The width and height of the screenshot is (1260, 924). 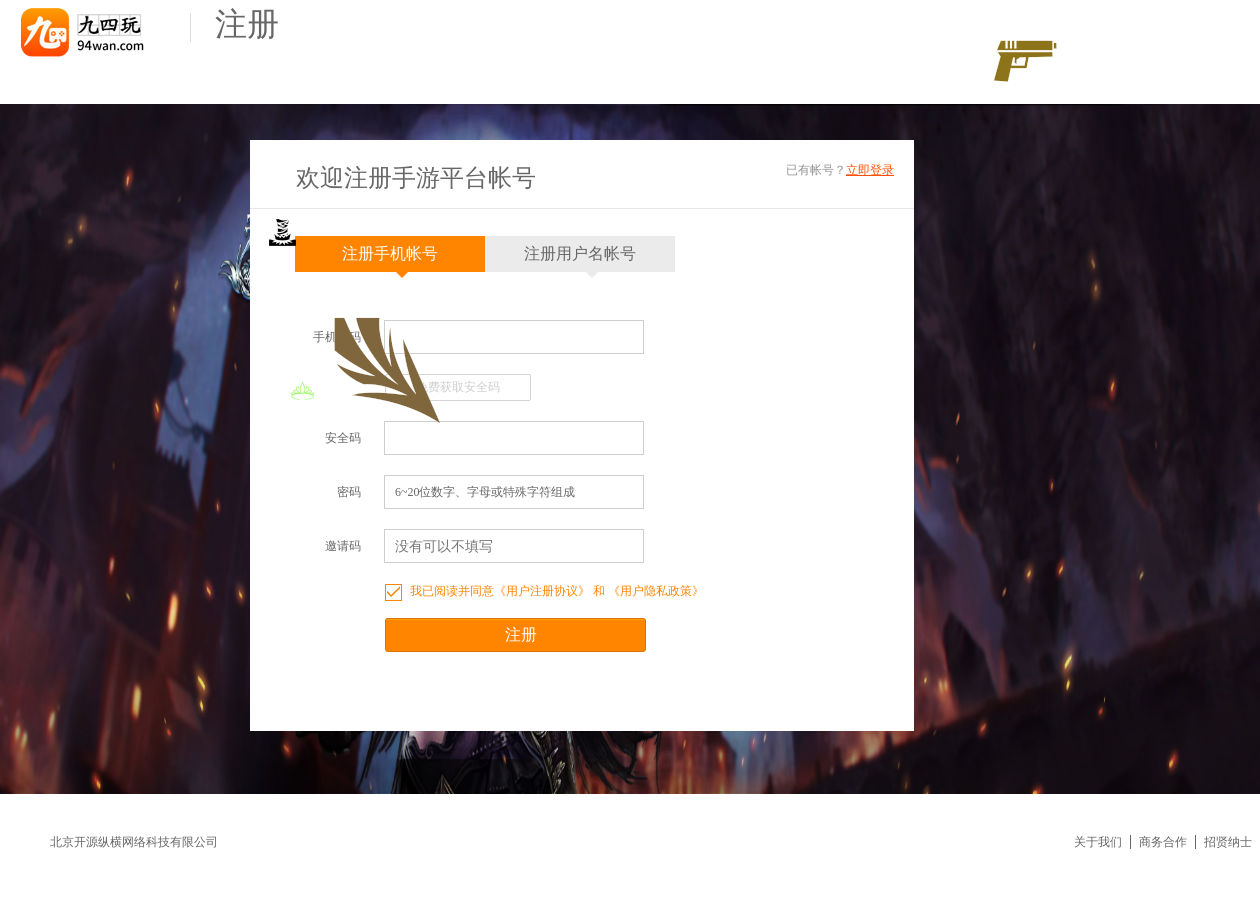 What do you see at coordinates (386, 369) in the screenshot?
I see `damaged or broken projectile indicator` at bounding box center [386, 369].